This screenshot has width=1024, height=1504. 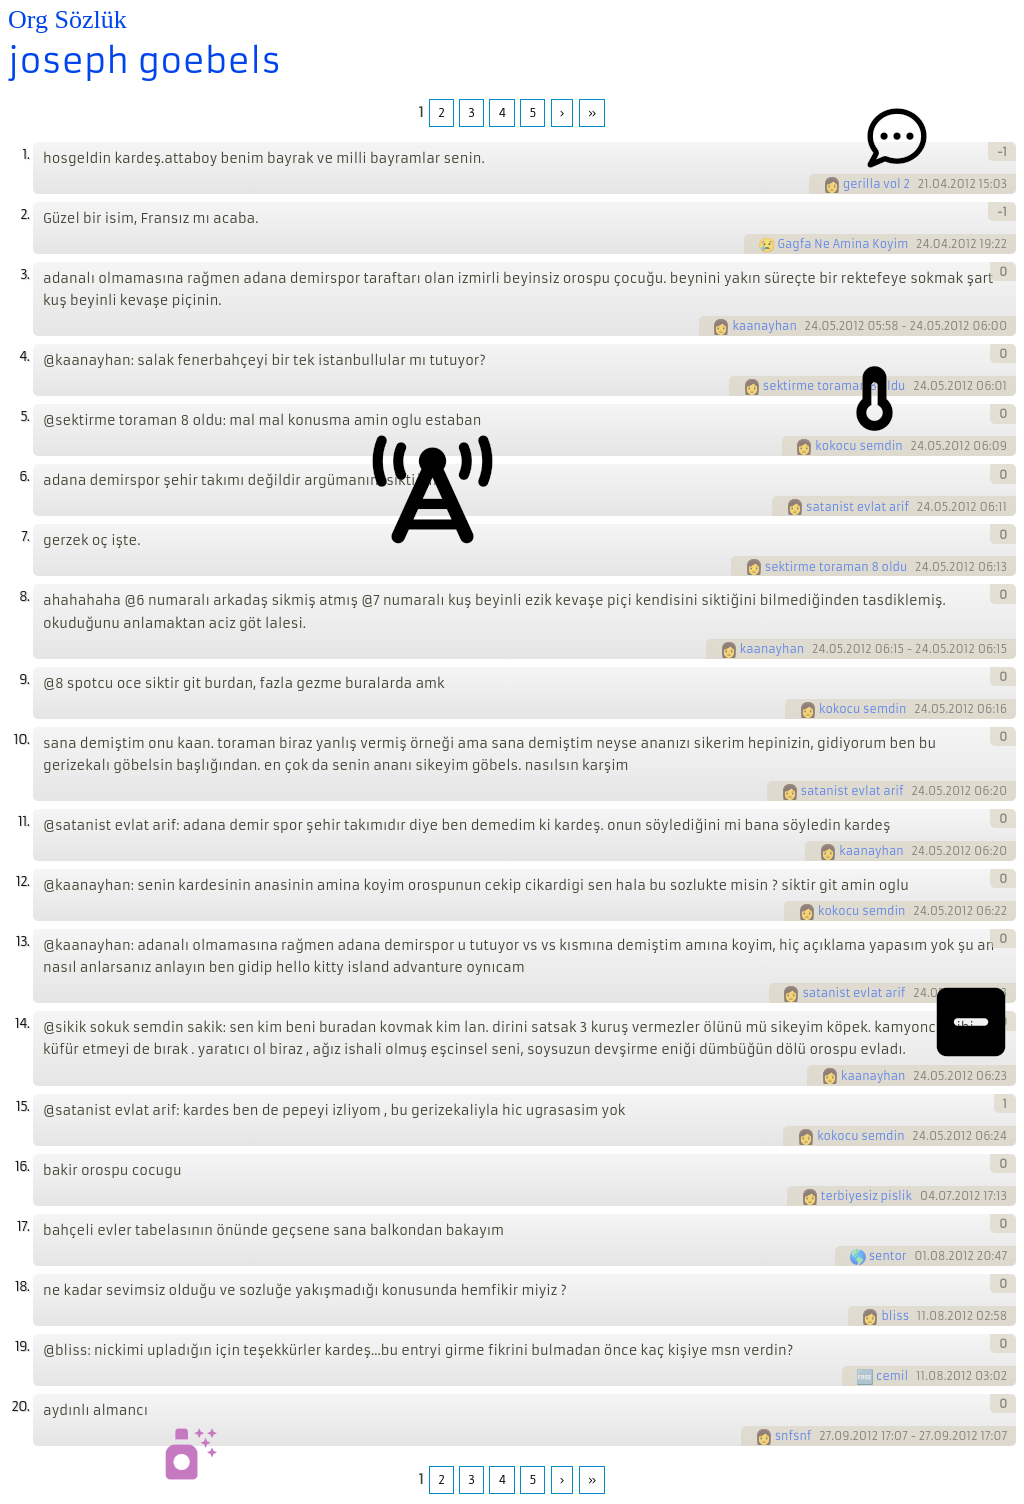 What do you see at coordinates (971, 1022) in the screenshot?
I see `collapse or minimize a section` at bounding box center [971, 1022].